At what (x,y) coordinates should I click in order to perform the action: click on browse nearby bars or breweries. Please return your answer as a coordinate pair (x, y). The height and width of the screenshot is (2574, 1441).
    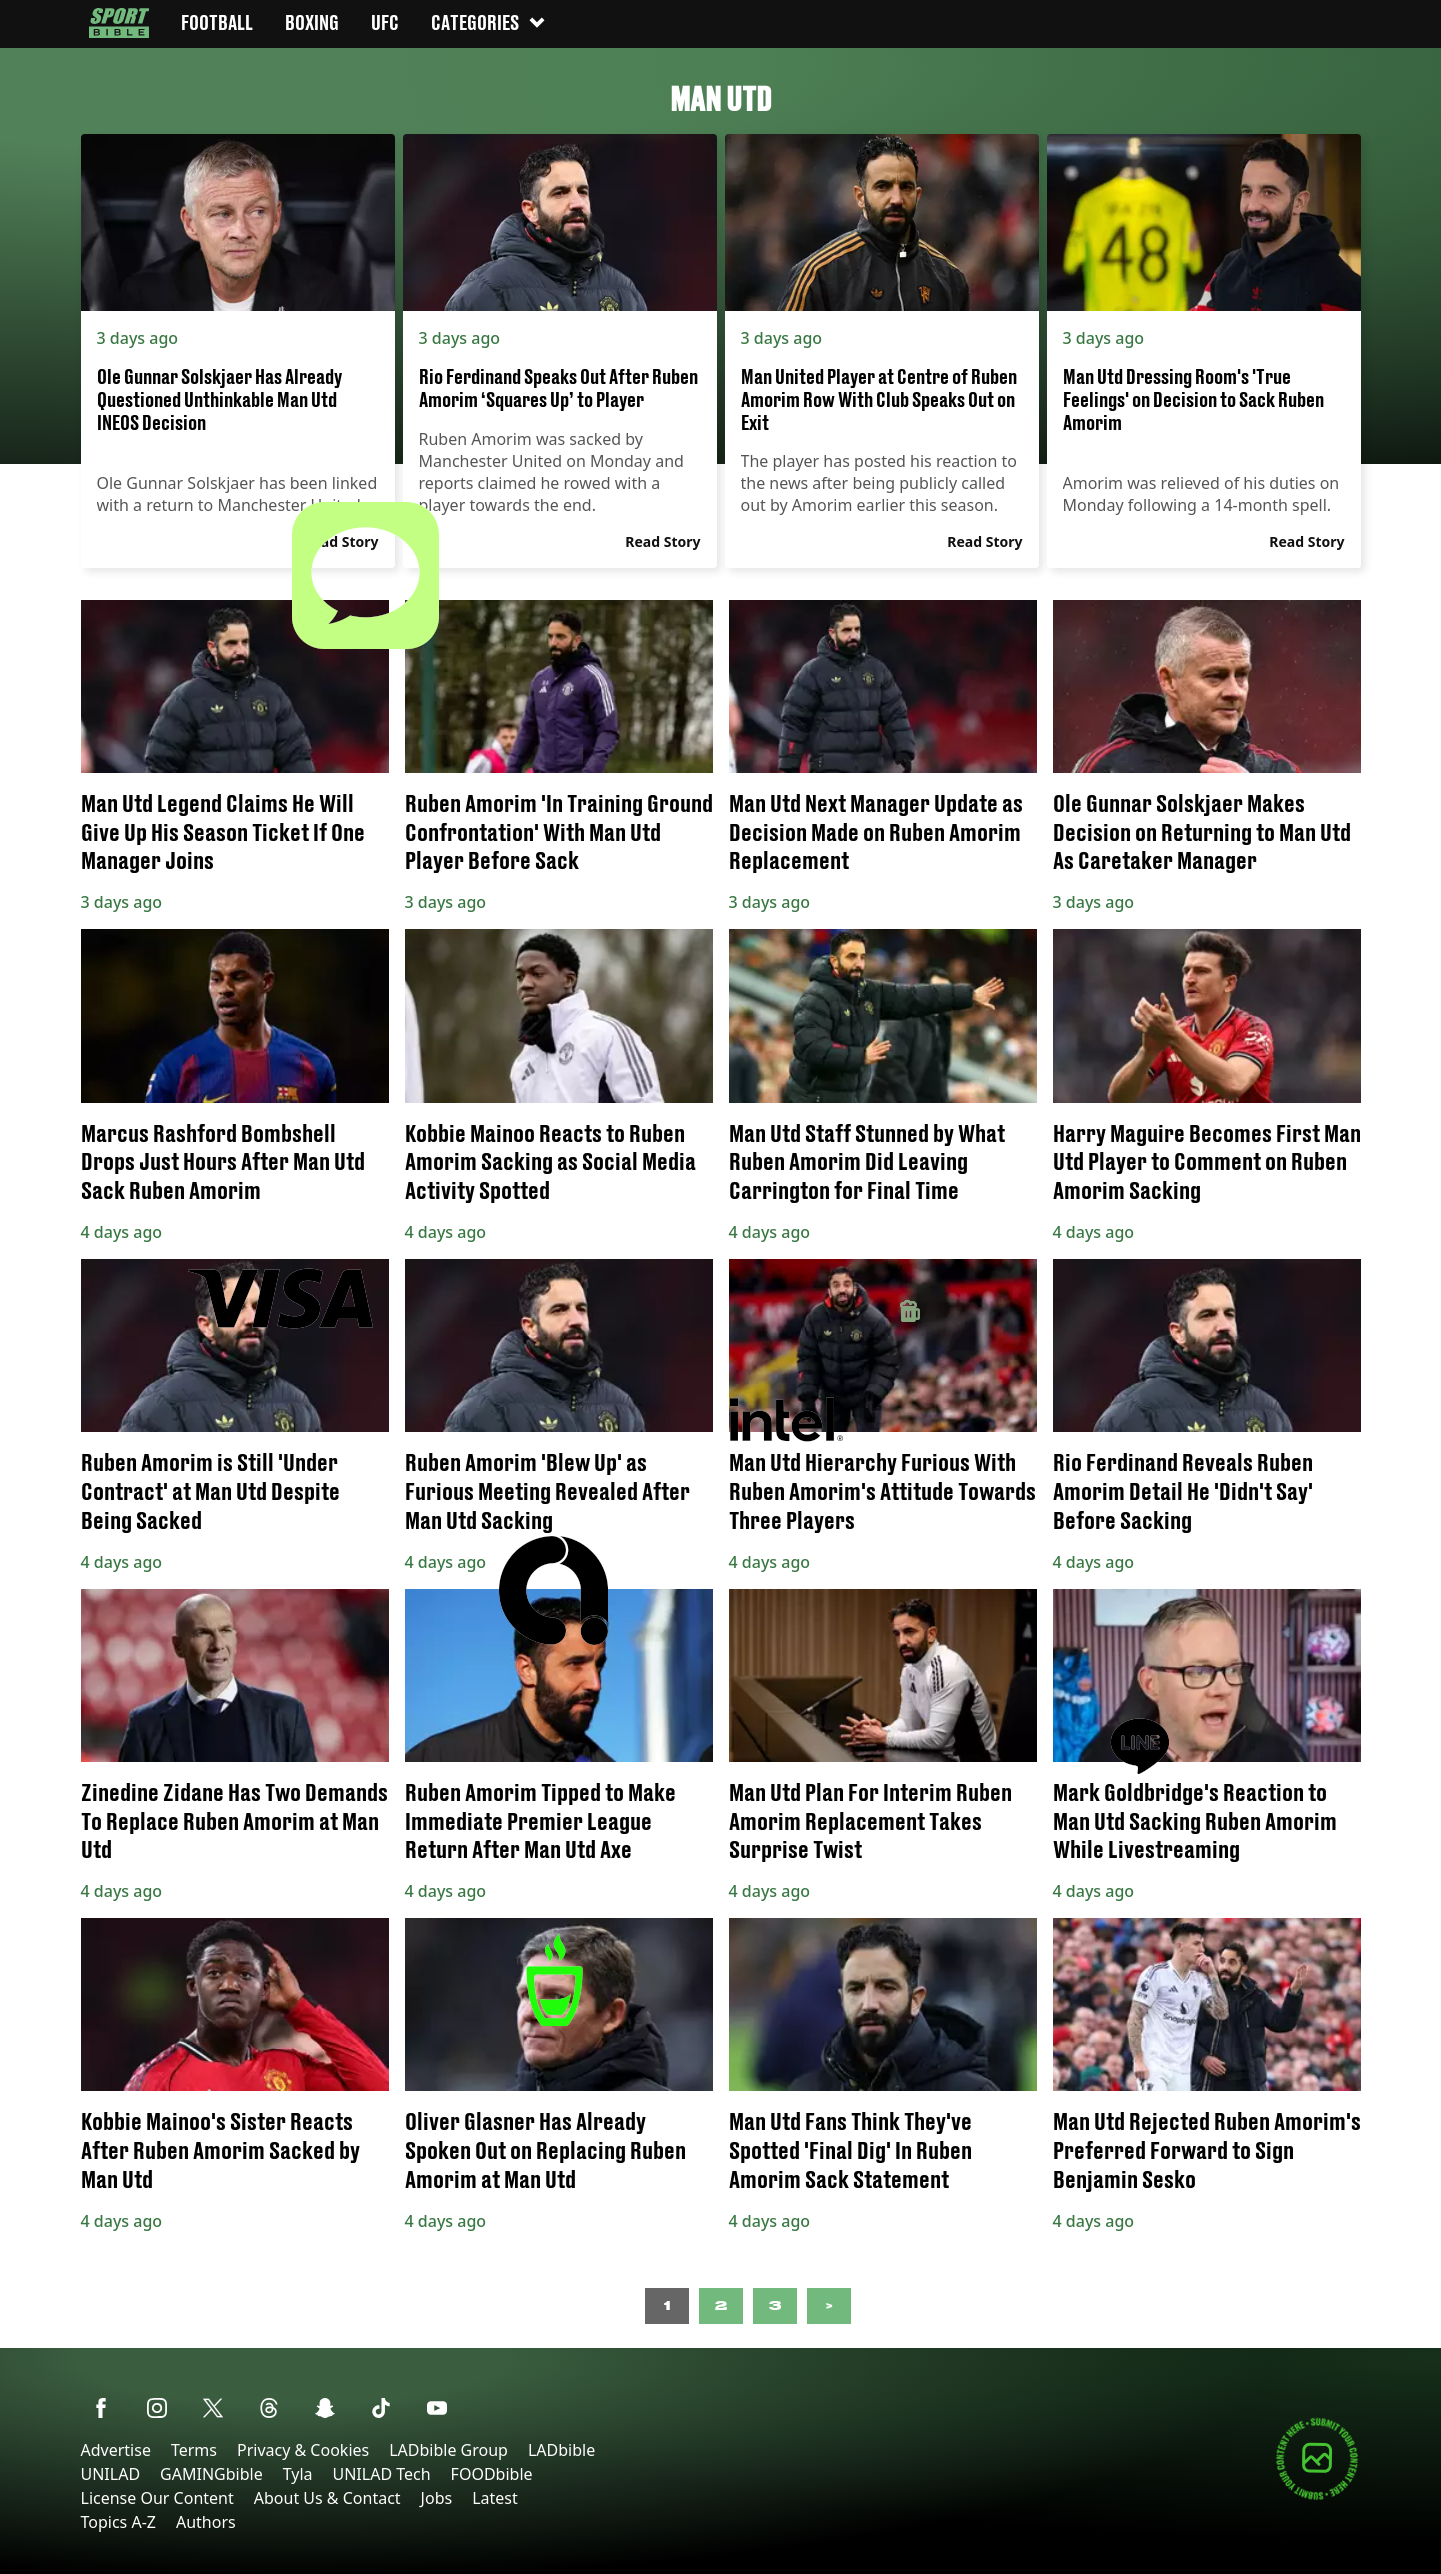
    Looking at the image, I should click on (910, 1311).